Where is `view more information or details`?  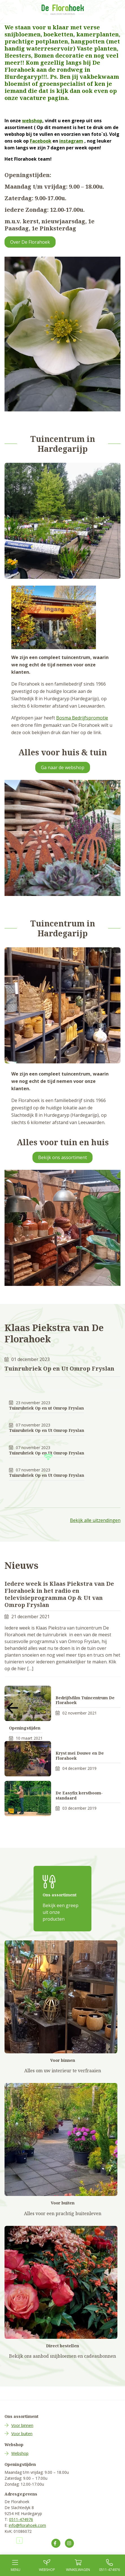
view more information or details is located at coordinates (19, 2540).